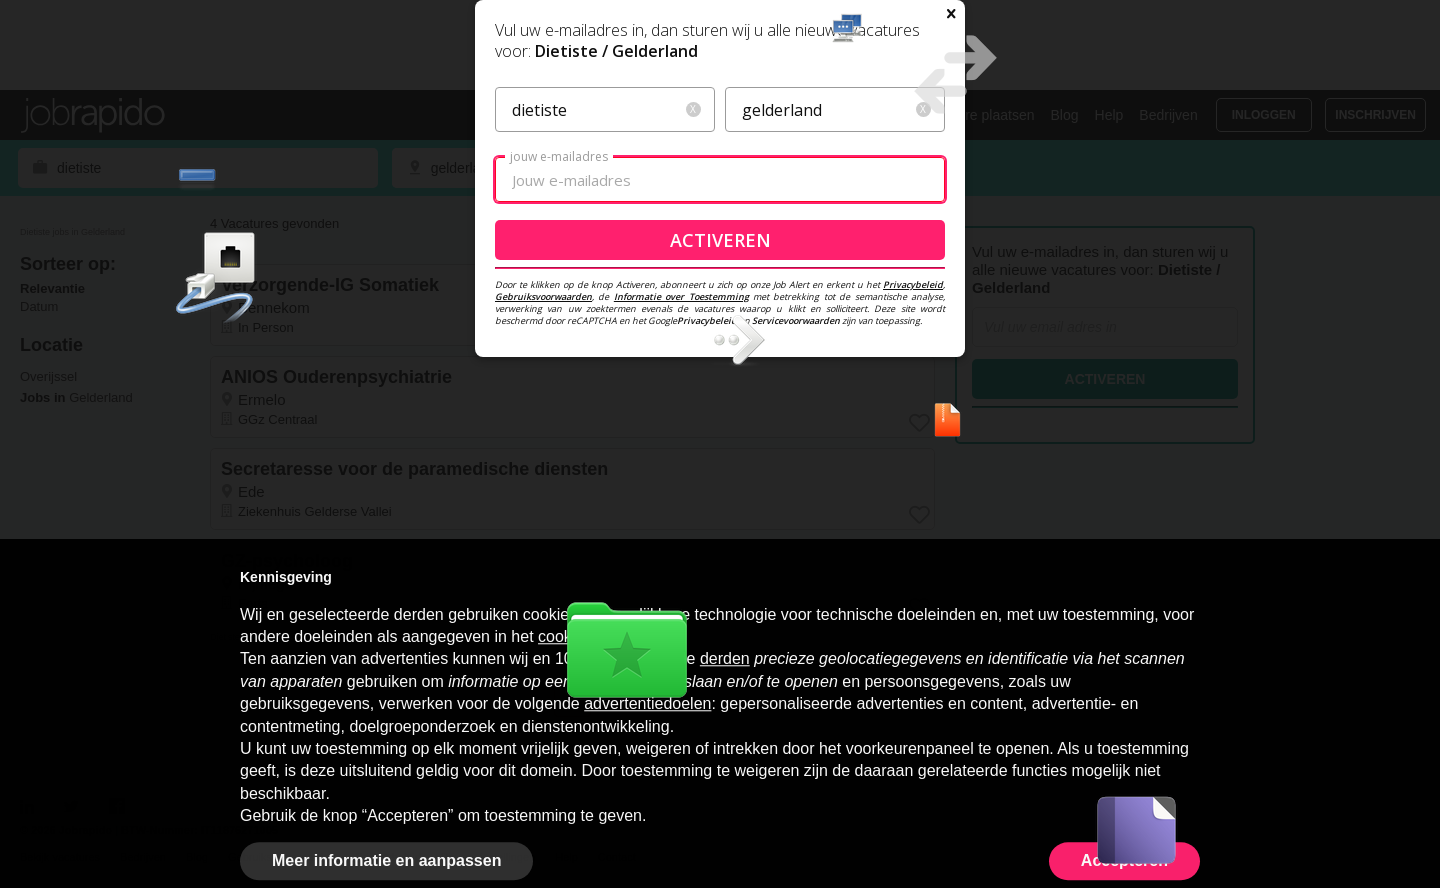 Image resolution: width=1440 pixels, height=888 pixels. I want to click on navigate to the next item or page, so click(739, 340).